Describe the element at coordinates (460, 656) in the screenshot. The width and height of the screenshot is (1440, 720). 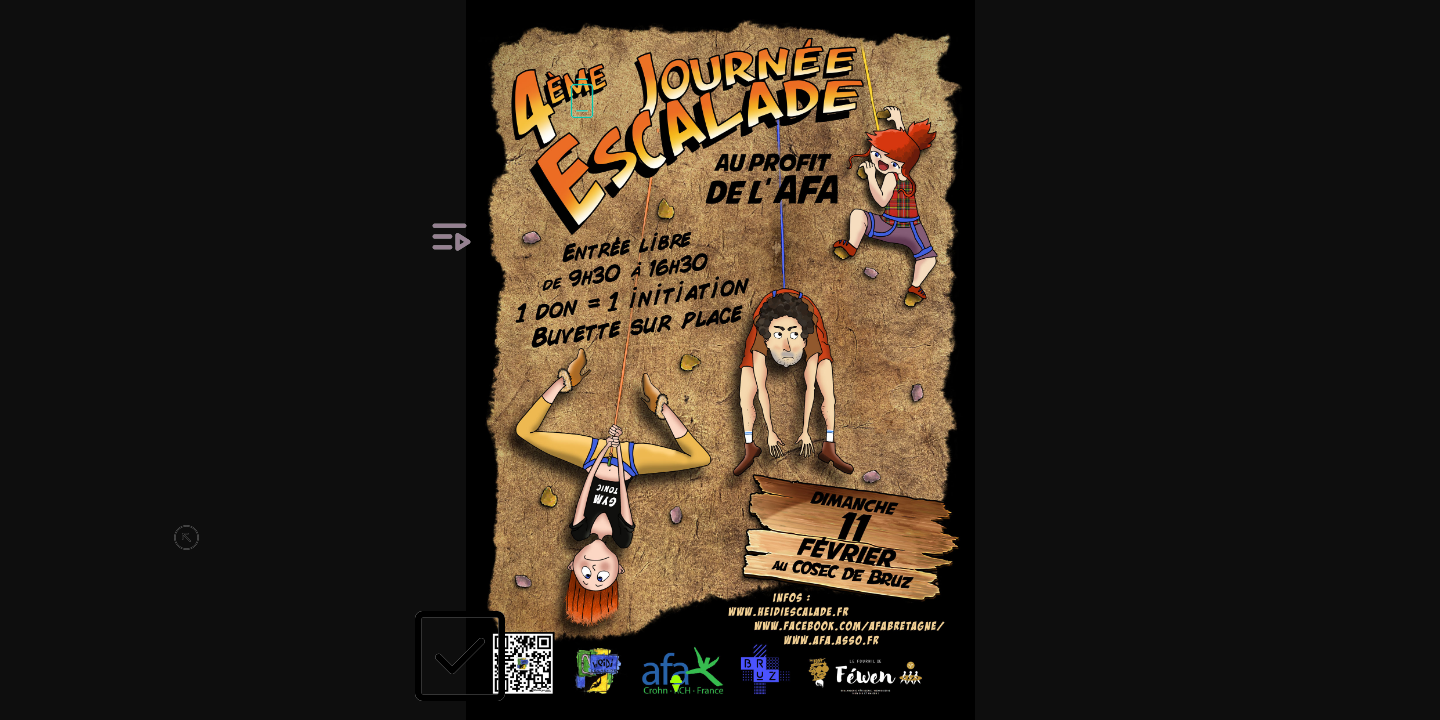
I see `select or confirm an option` at that location.